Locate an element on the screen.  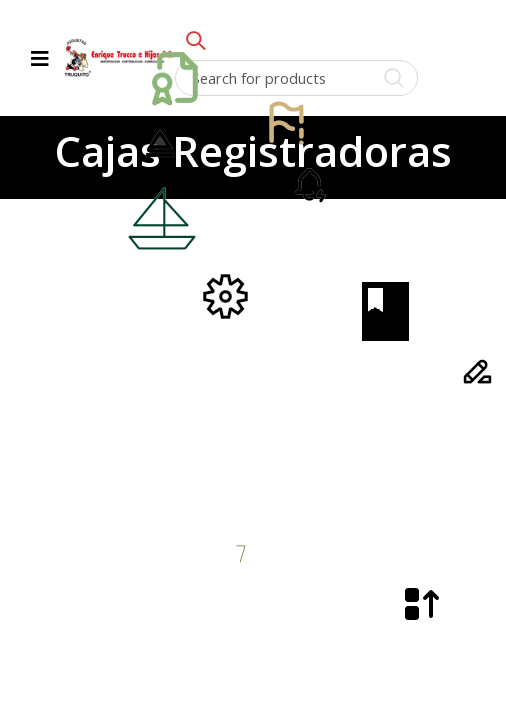
highlight or mark selected text is located at coordinates (477, 372).